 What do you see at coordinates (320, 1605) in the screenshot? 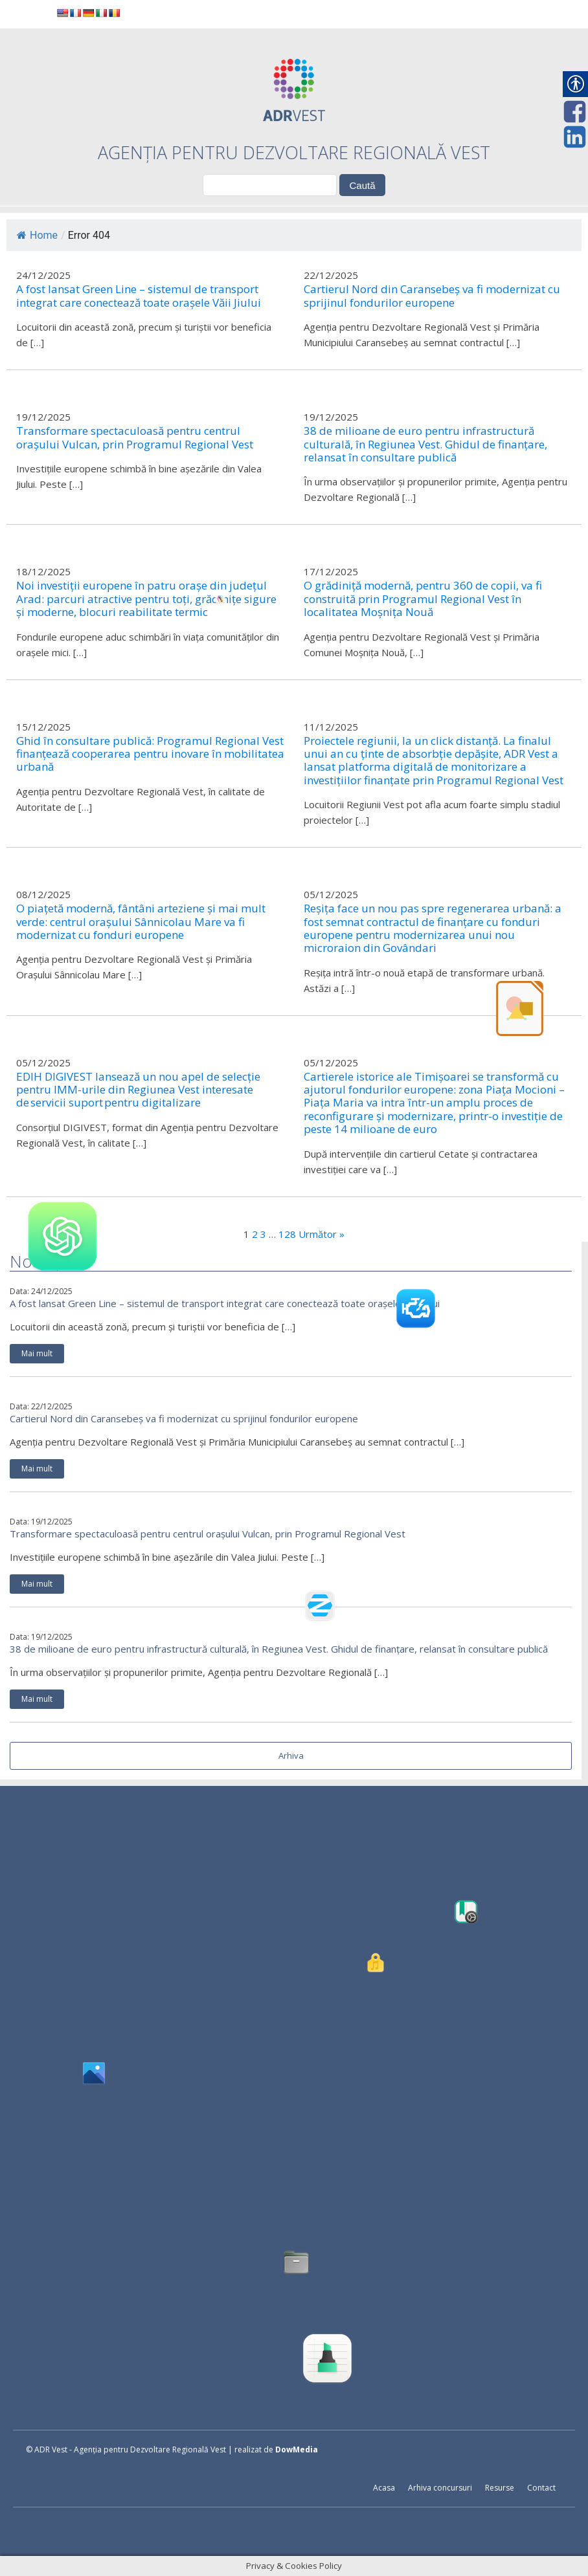
I see `open zorin os system settings or app launcher` at bounding box center [320, 1605].